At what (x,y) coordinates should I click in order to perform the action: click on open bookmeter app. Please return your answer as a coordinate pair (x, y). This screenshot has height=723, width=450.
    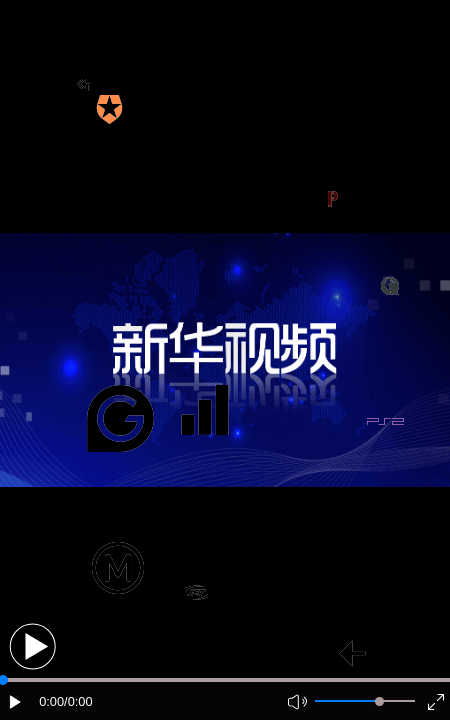
    Looking at the image, I should click on (205, 410).